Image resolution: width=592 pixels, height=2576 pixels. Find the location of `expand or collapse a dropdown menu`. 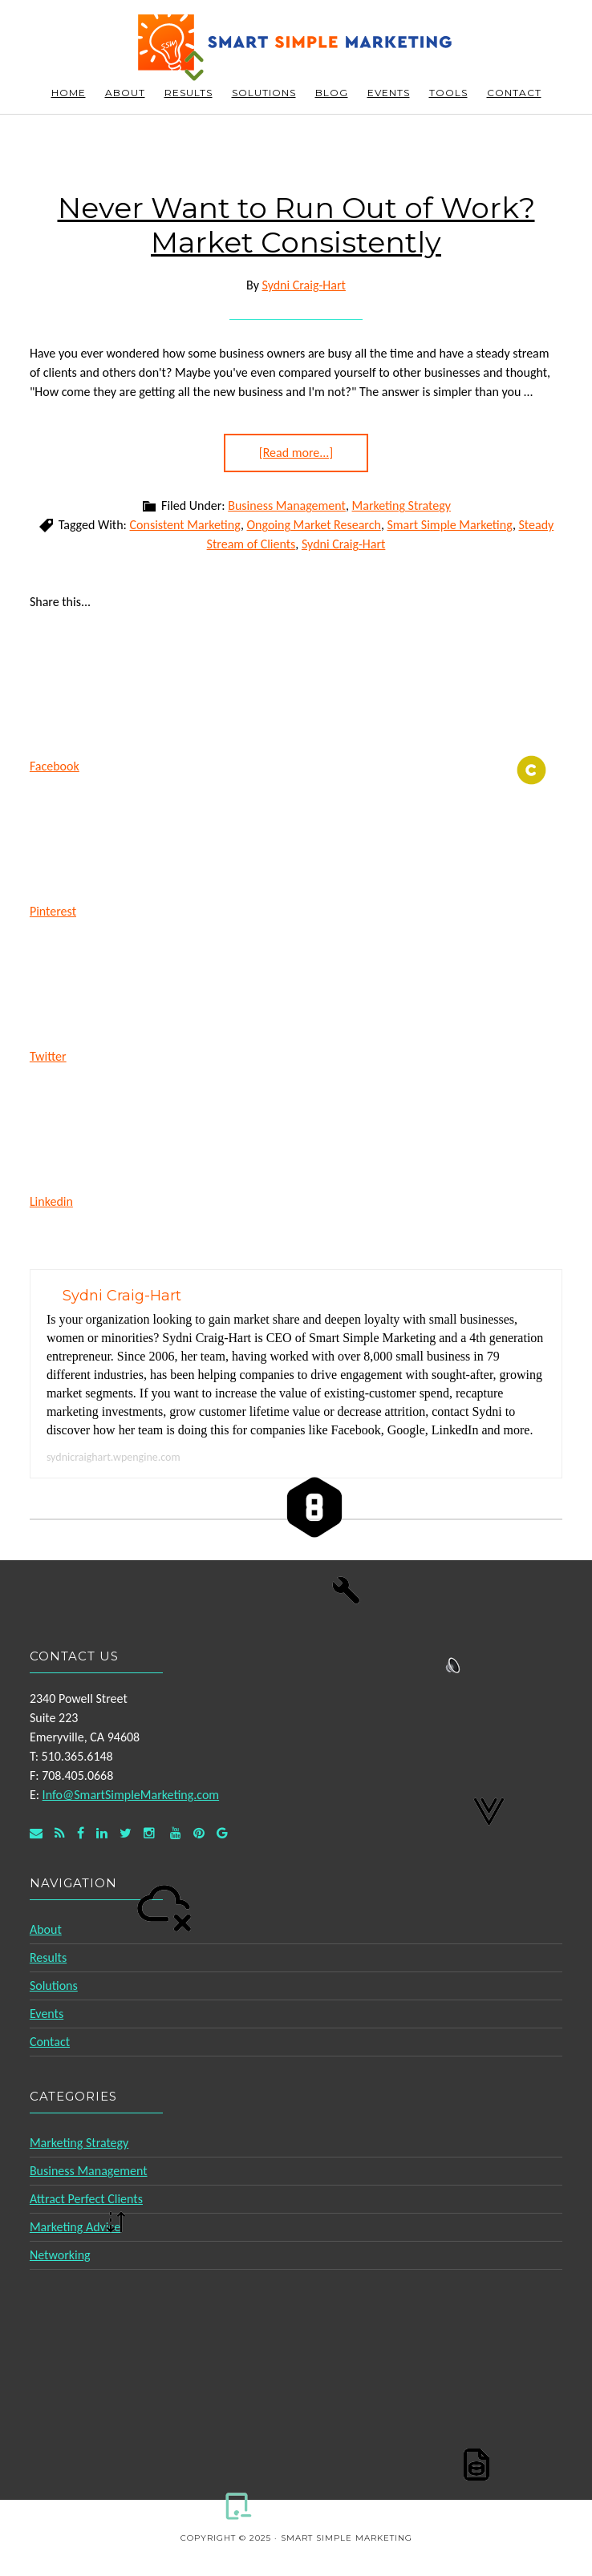

expand or collapse a dropdown menu is located at coordinates (194, 66).